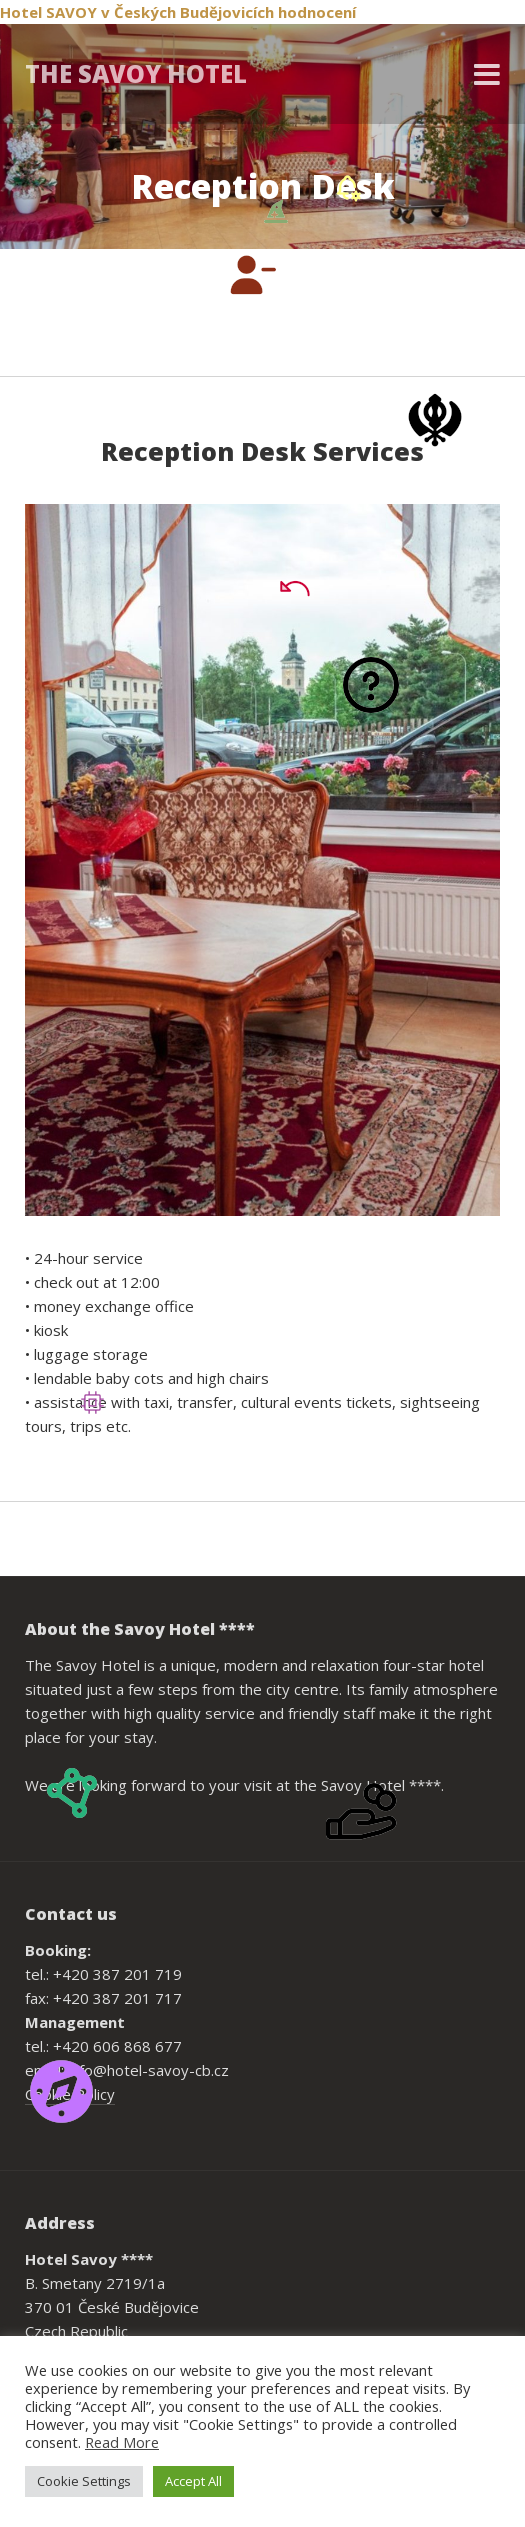 The image size is (525, 2527). Describe the element at coordinates (371, 685) in the screenshot. I see `access help or support information` at that location.